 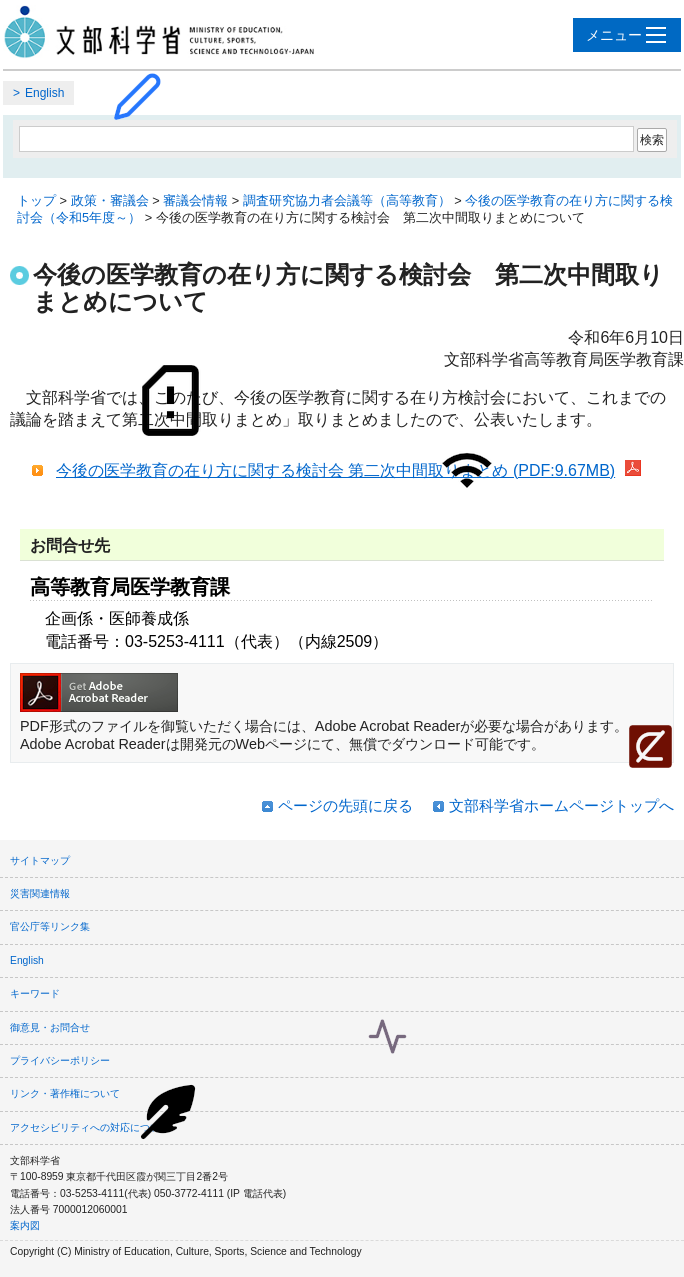 I want to click on indicates active wifi connection, so click(x=467, y=470).